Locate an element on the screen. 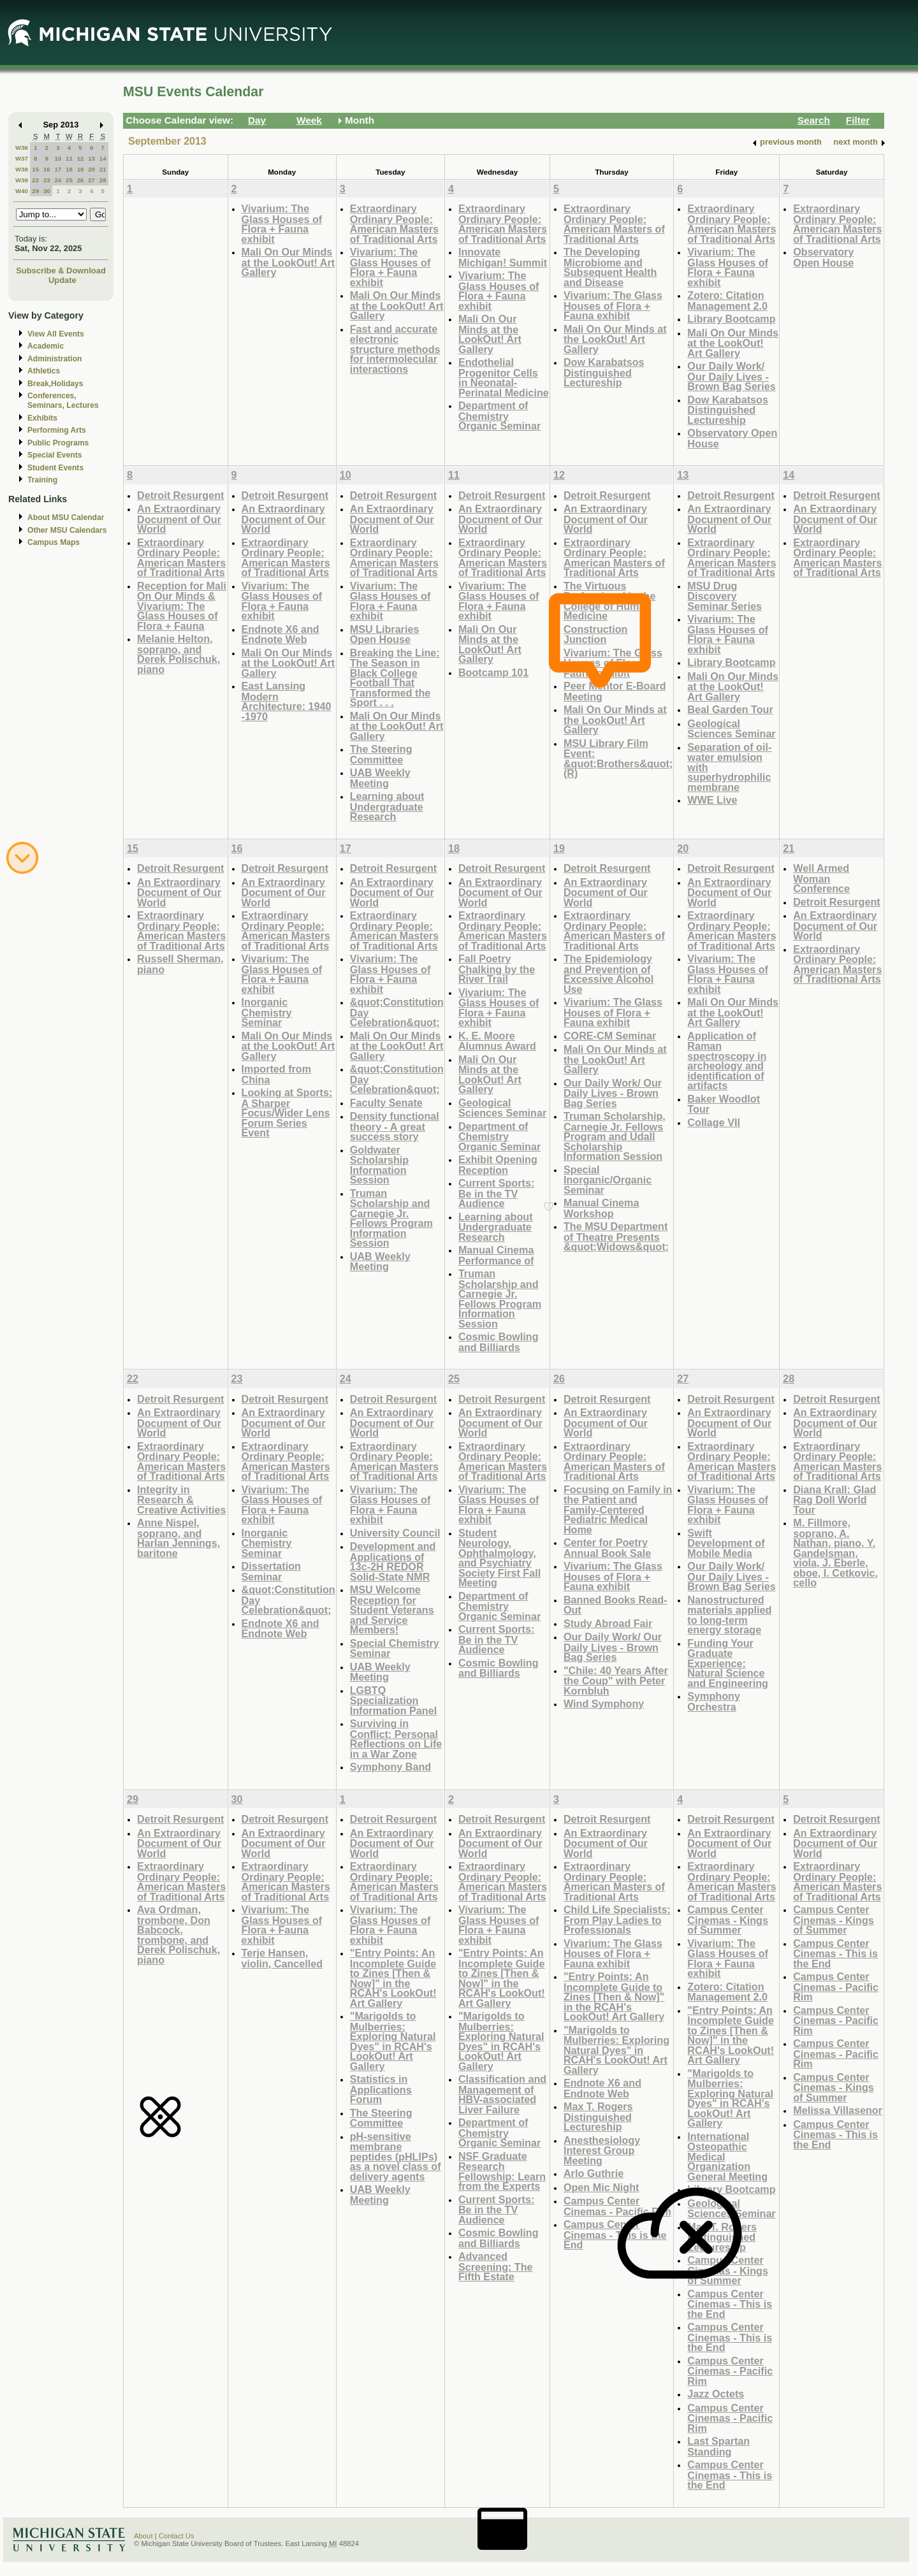 The width and height of the screenshot is (918, 2576). disconnect from cloud storage is located at coordinates (680, 2233).